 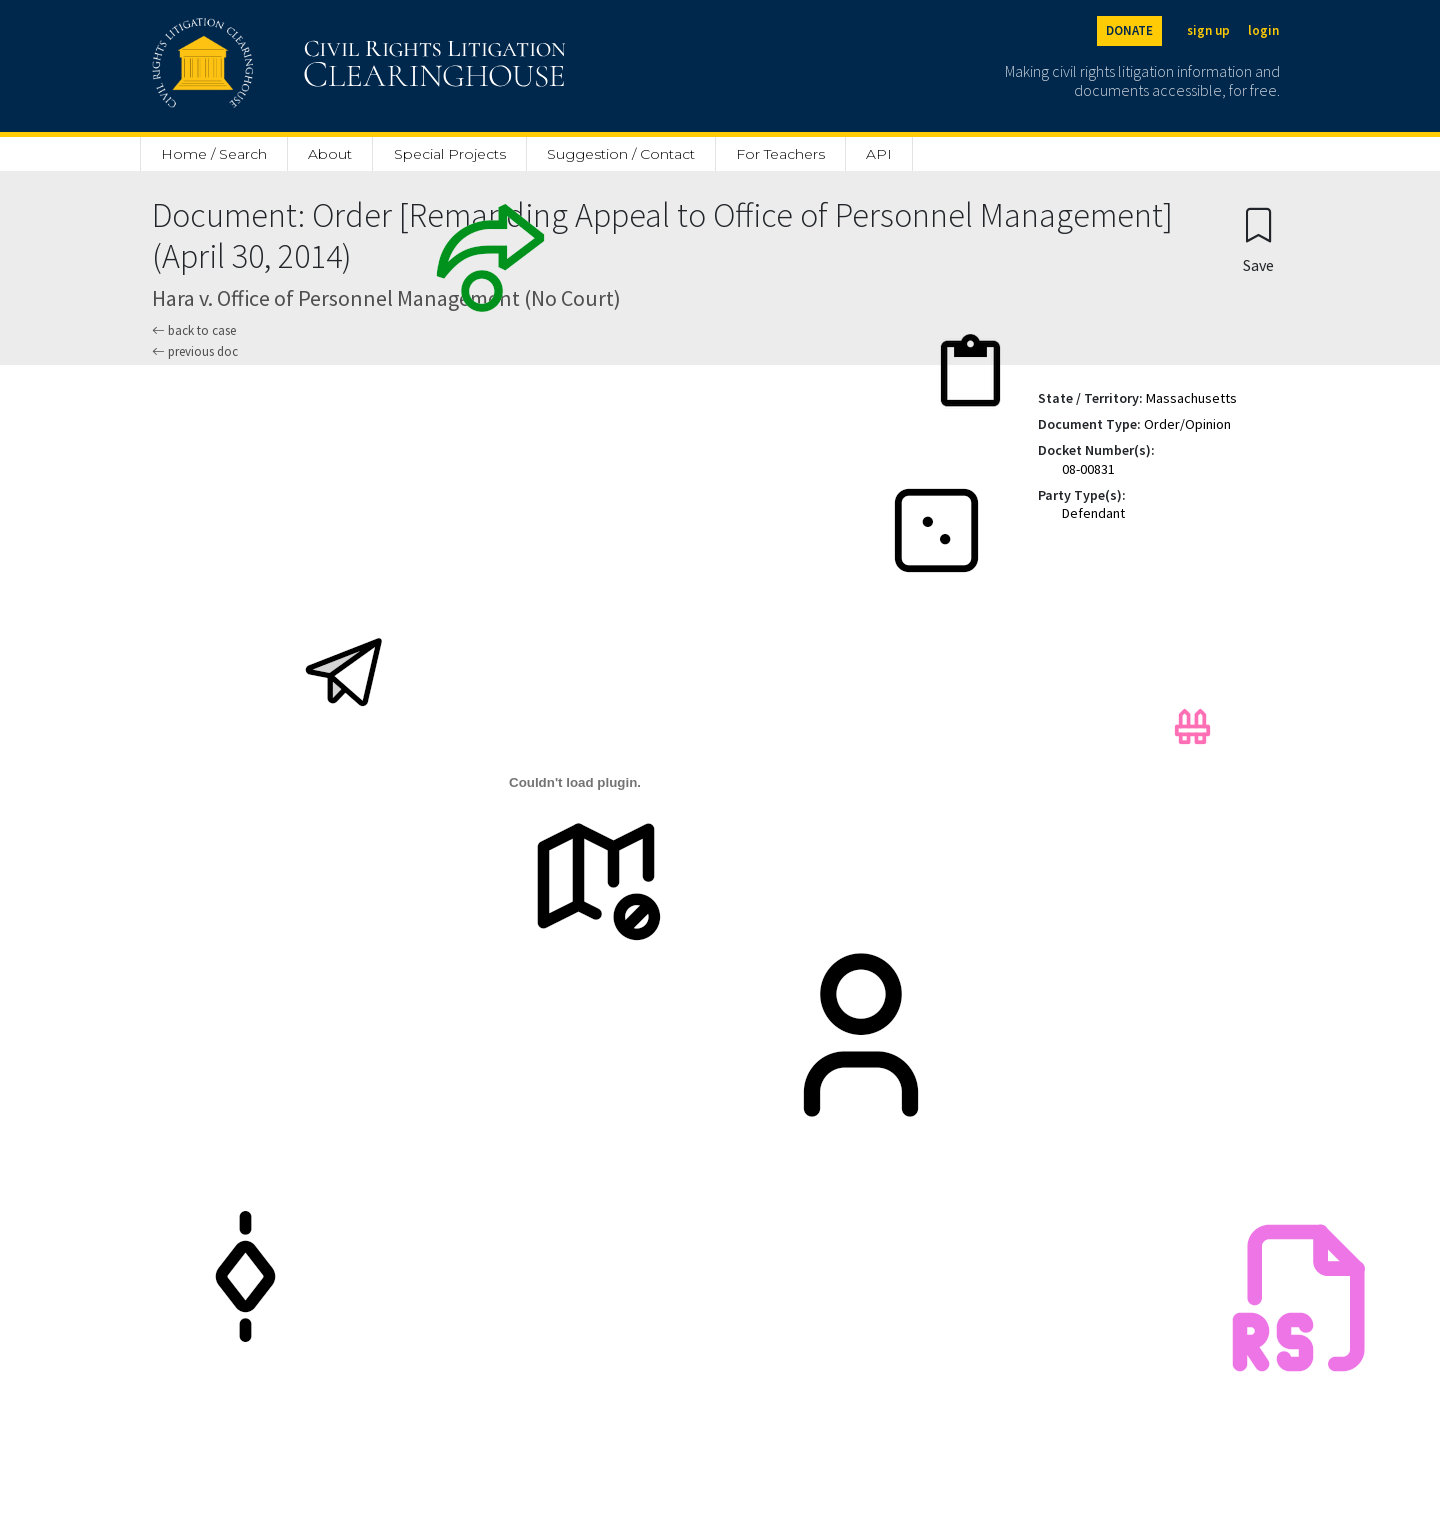 I want to click on access property boundary settings, so click(x=1192, y=726).